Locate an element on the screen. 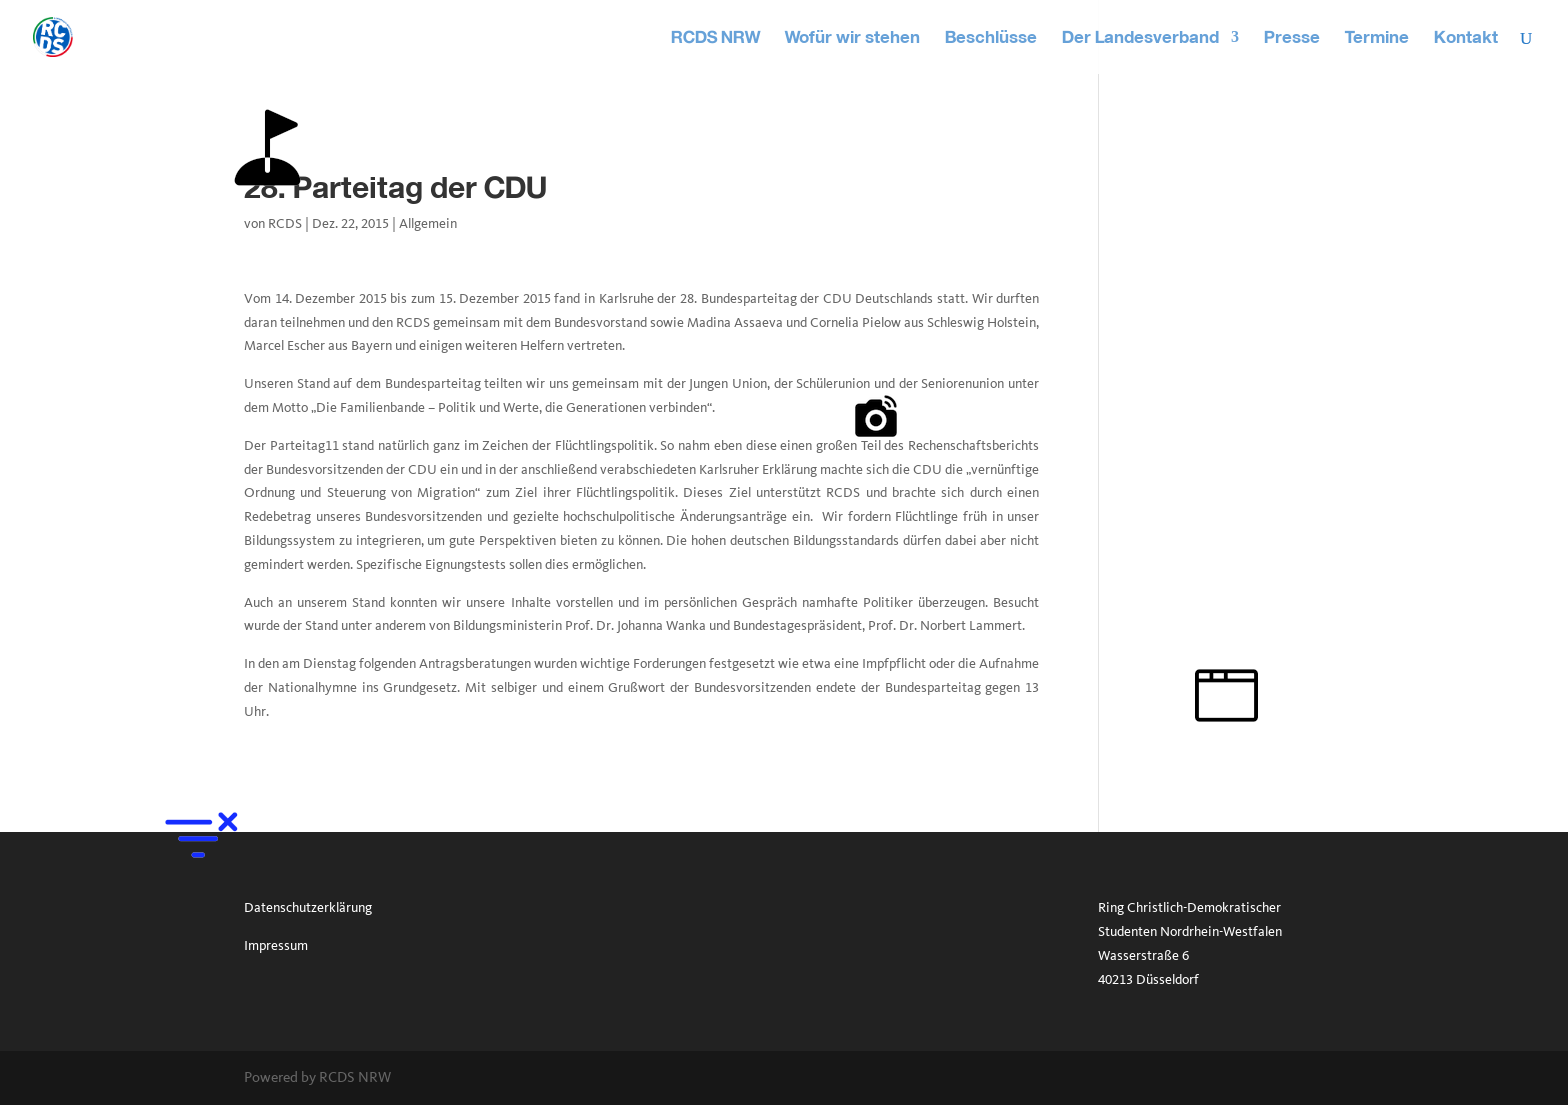  clear all active filters is located at coordinates (201, 839).